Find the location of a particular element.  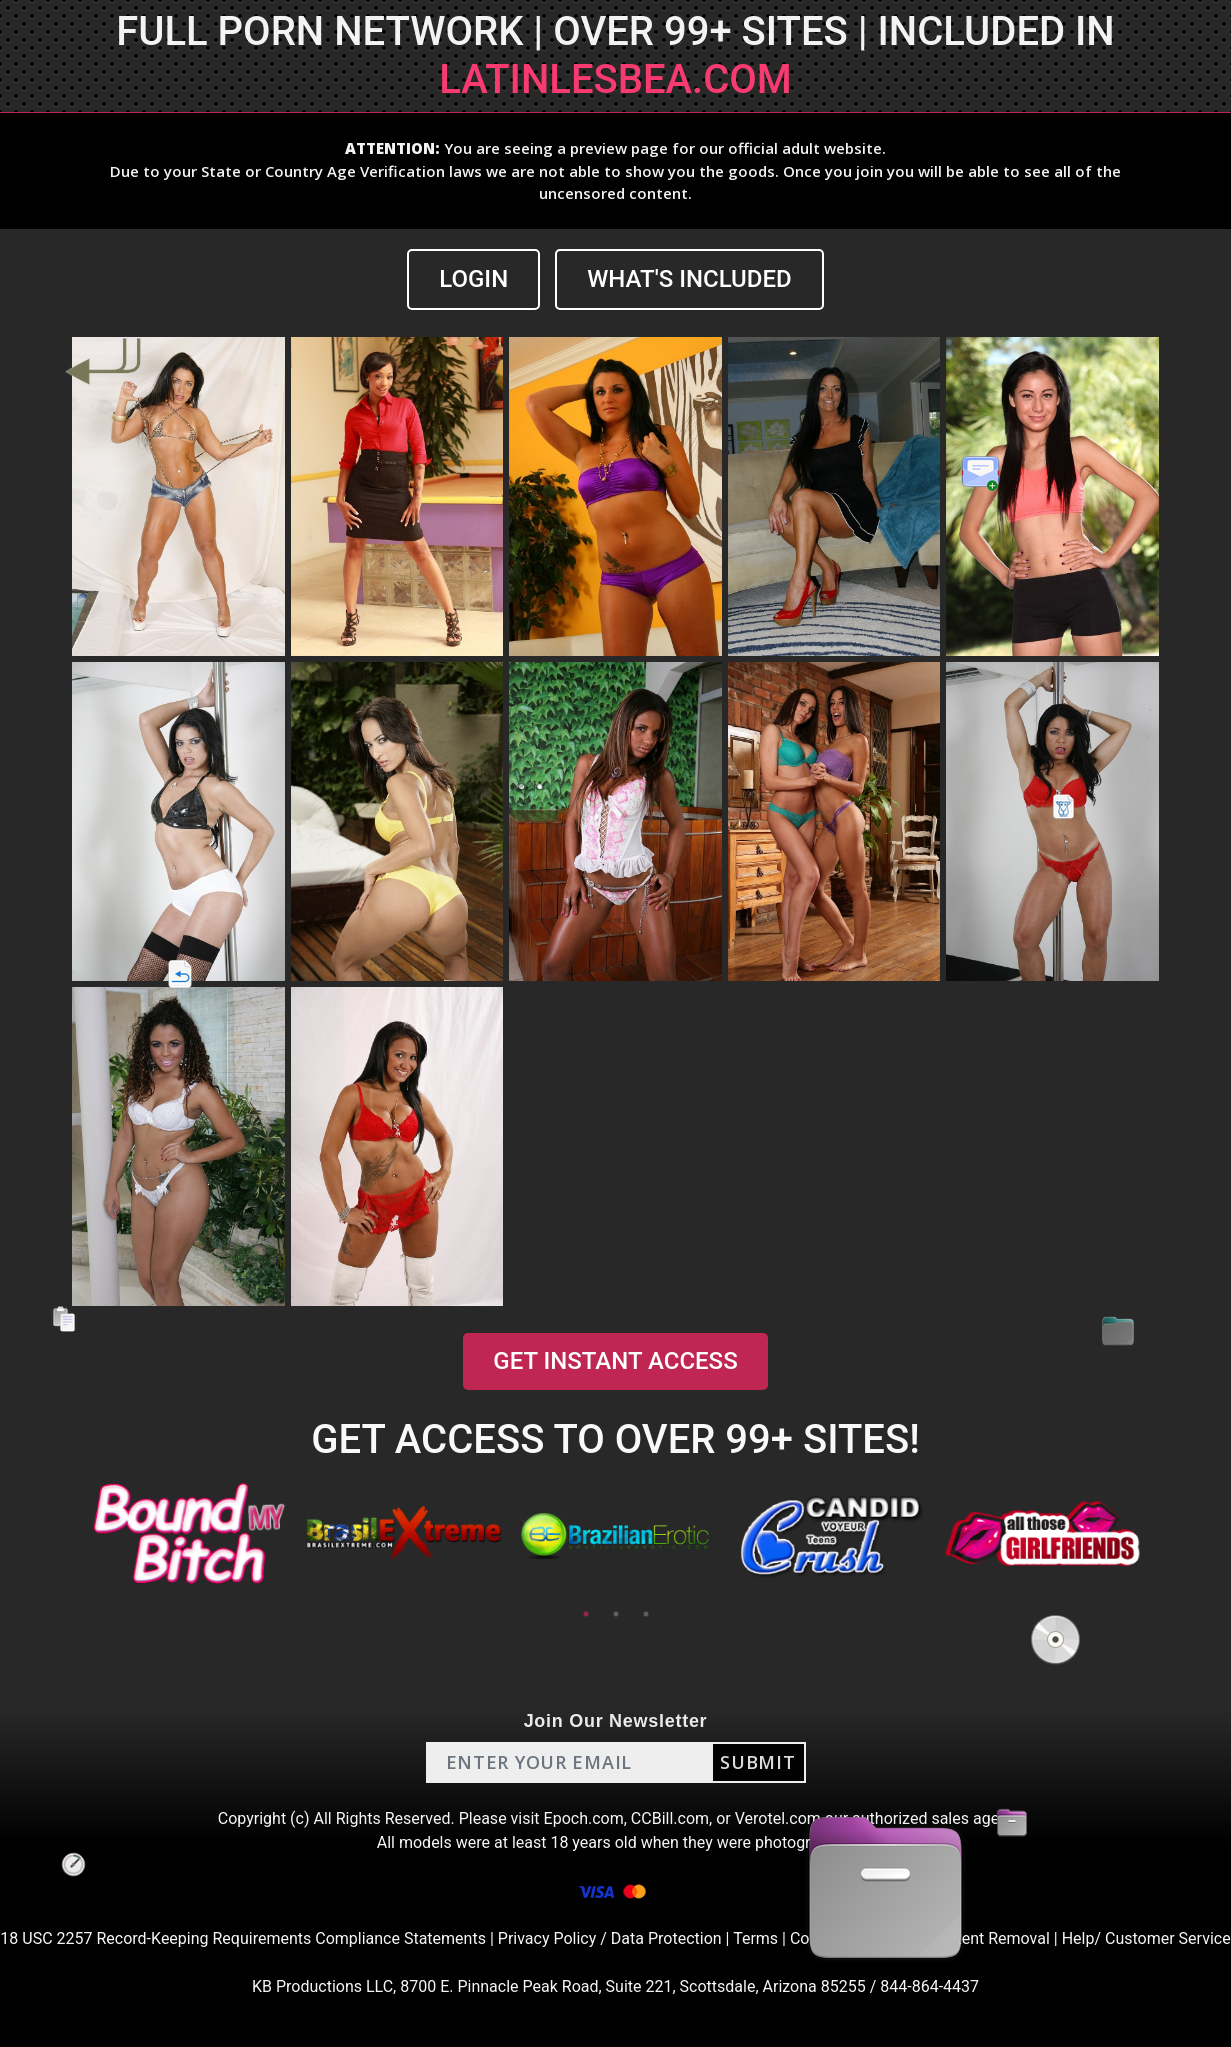

reply to all recipients of an email is located at coordinates (102, 361).